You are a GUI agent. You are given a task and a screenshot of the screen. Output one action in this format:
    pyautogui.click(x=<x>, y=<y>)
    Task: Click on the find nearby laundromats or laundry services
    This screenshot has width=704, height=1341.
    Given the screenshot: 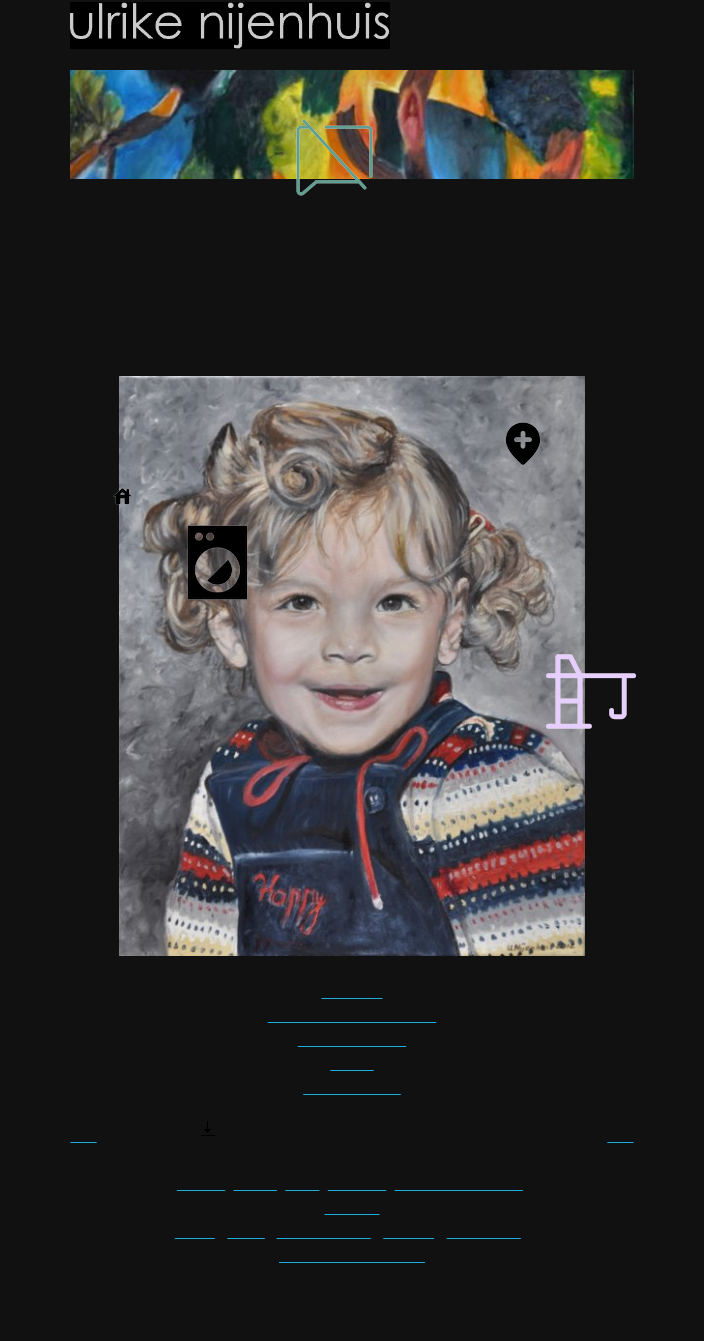 What is the action you would take?
    pyautogui.click(x=217, y=562)
    